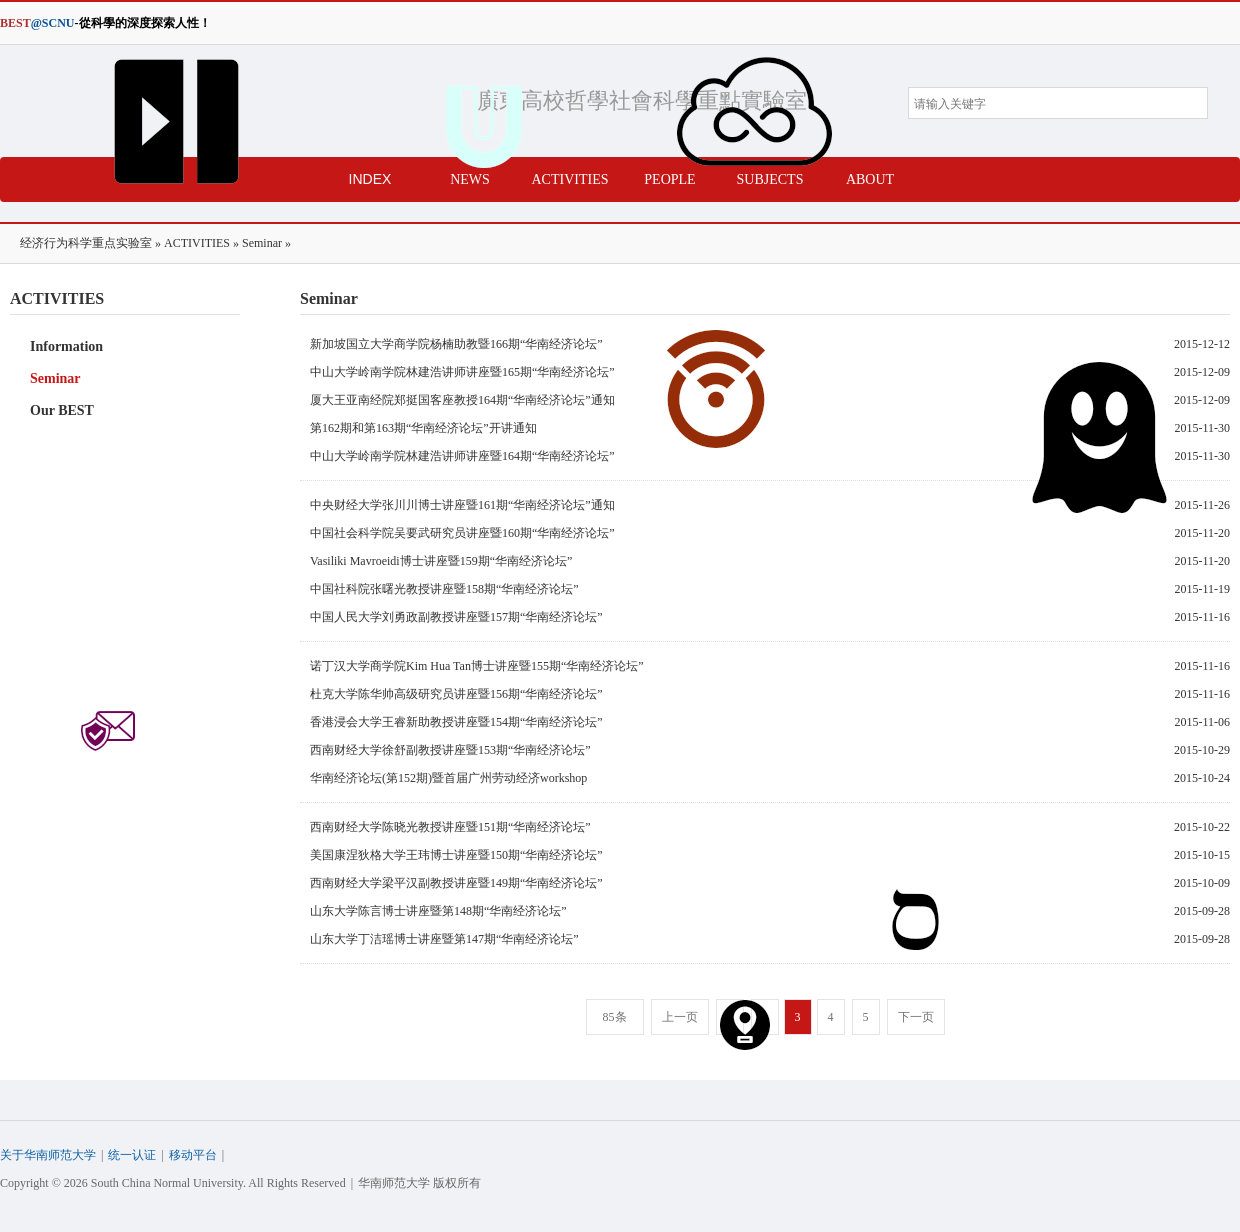 This screenshot has height=1232, width=1240. Describe the element at coordinates (1099, 437) in the screenshot. I see `open ghostery privacy browser extension` at that location.